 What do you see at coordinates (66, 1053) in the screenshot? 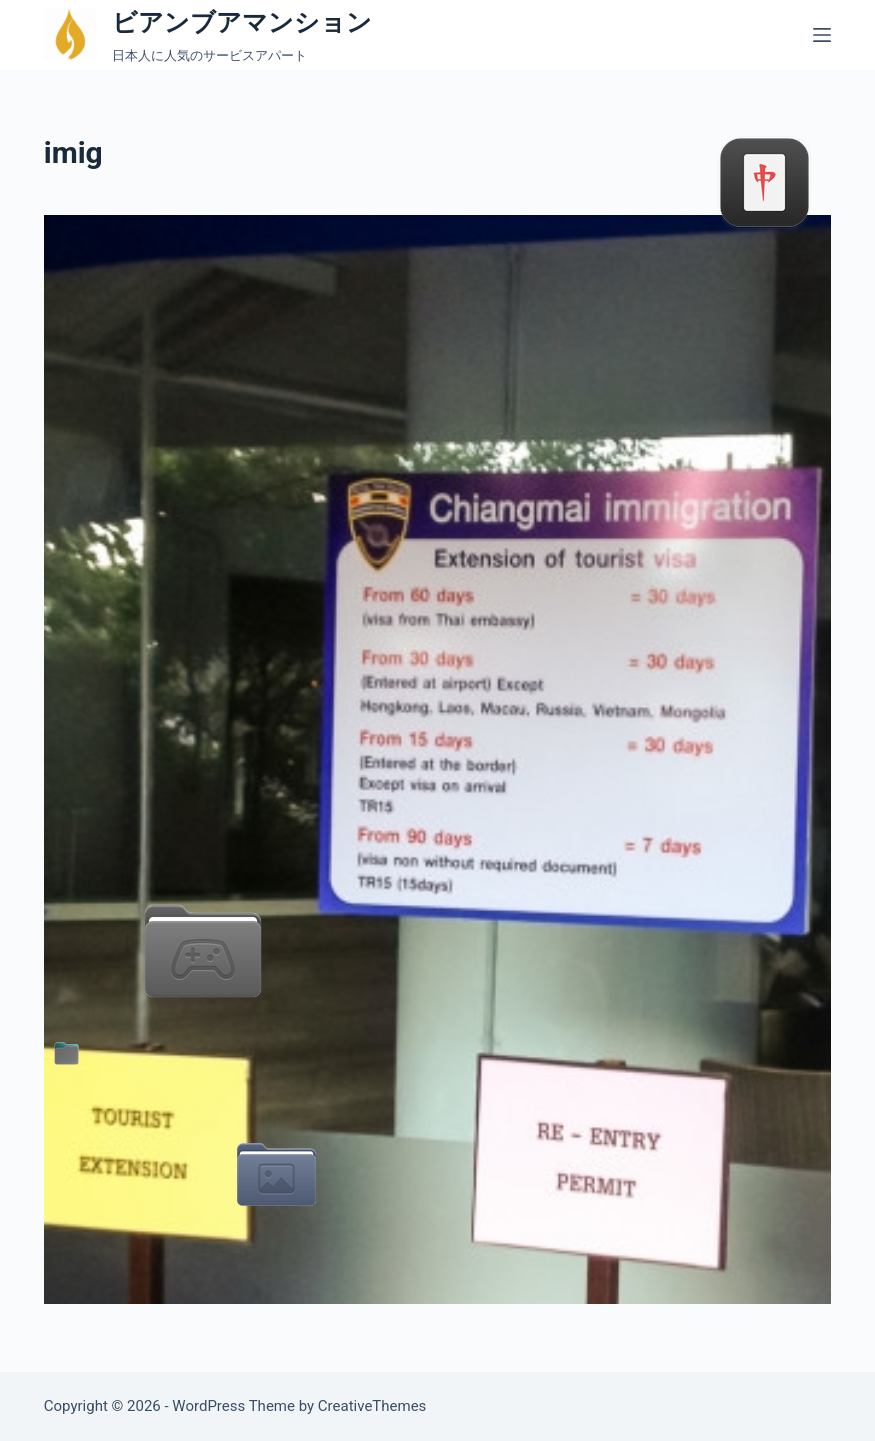
I see `open folder to view contents` at bounding box center [66, 1053].